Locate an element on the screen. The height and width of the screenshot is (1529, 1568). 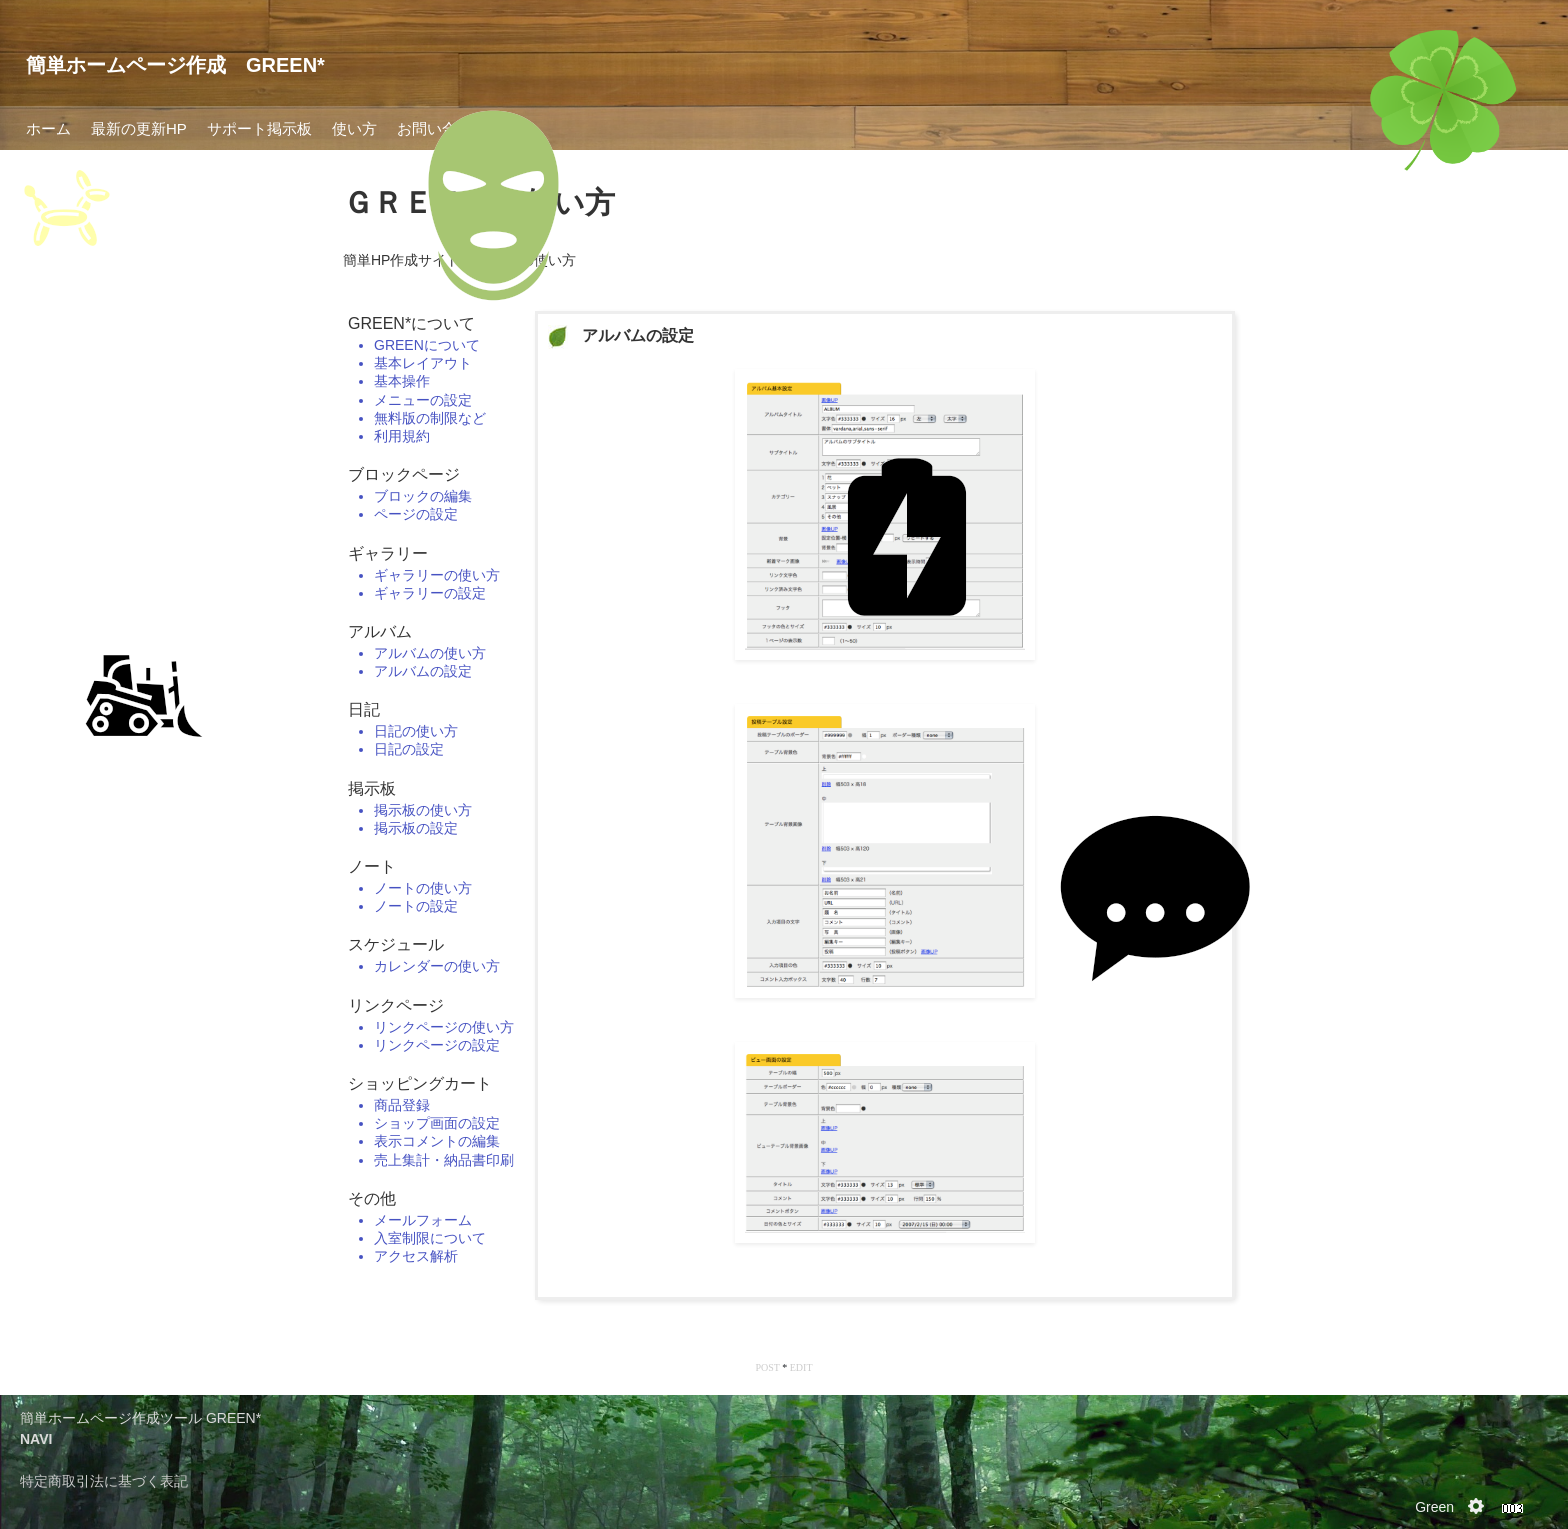
construction or demolition in progress is located at coordinates (144, 696).